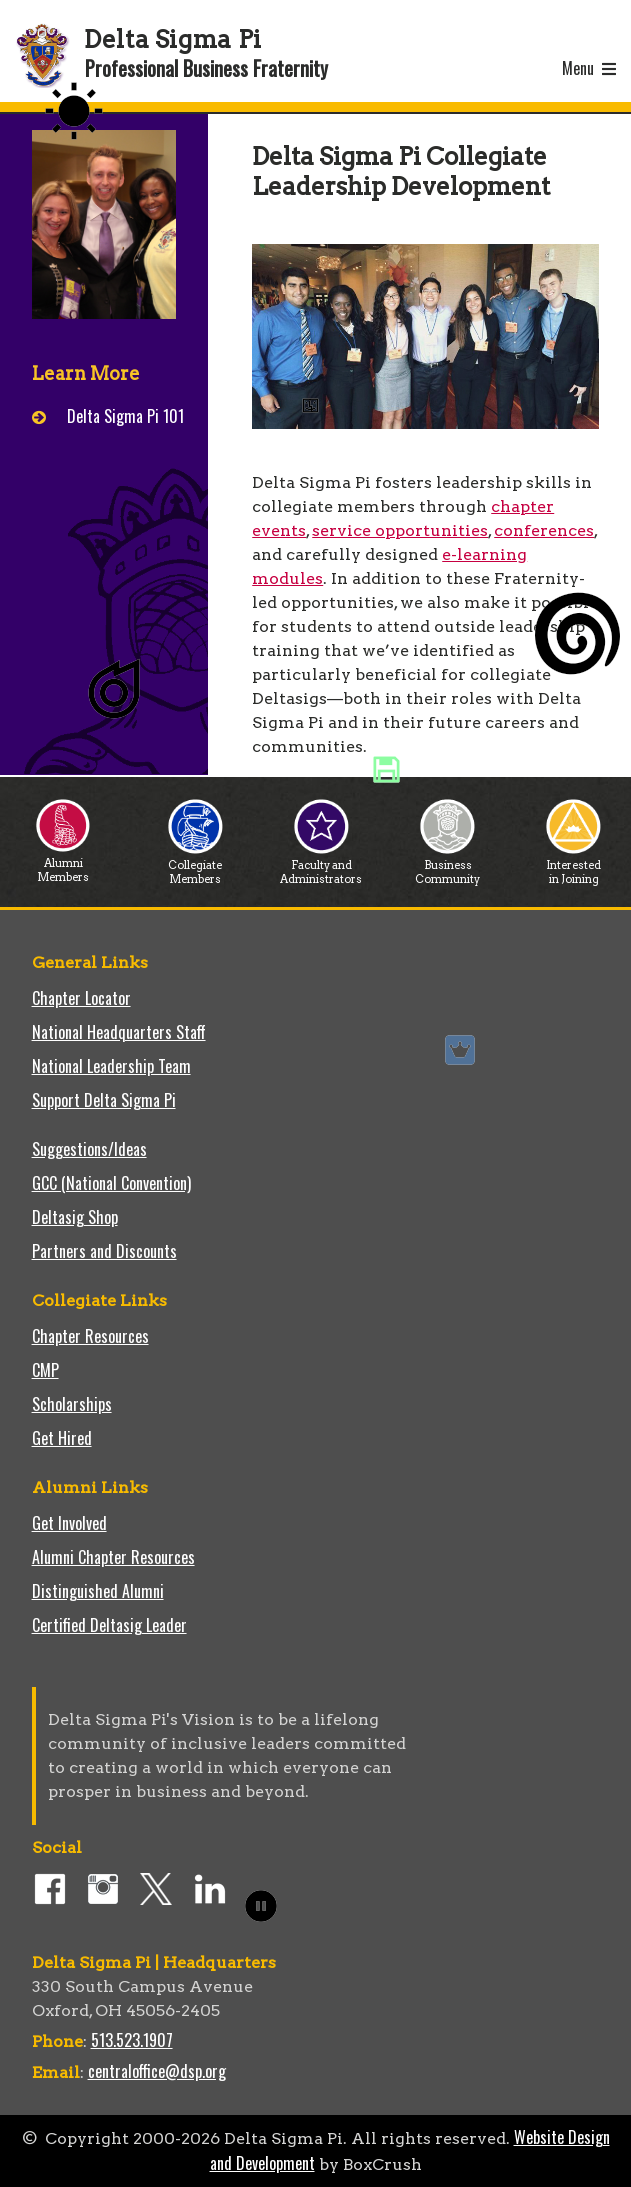 This screenshot has height=2187, width=631. Describe the element at coordinates (460, 1050) in the screenshot. I see `web awesome brand logo` at that location.